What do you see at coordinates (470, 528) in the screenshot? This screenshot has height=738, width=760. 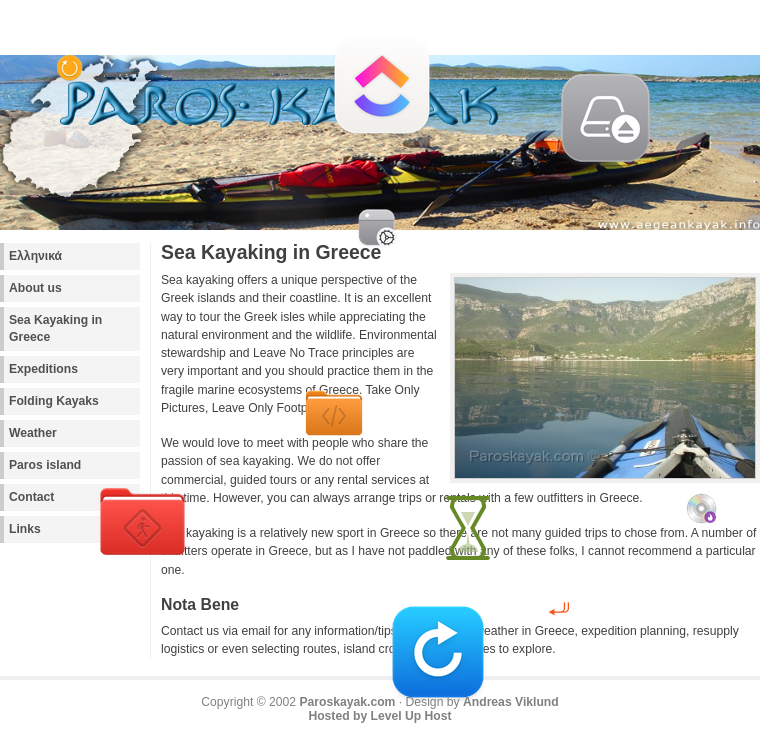 I see `access screen time settings` at bounding box center [470, 528].